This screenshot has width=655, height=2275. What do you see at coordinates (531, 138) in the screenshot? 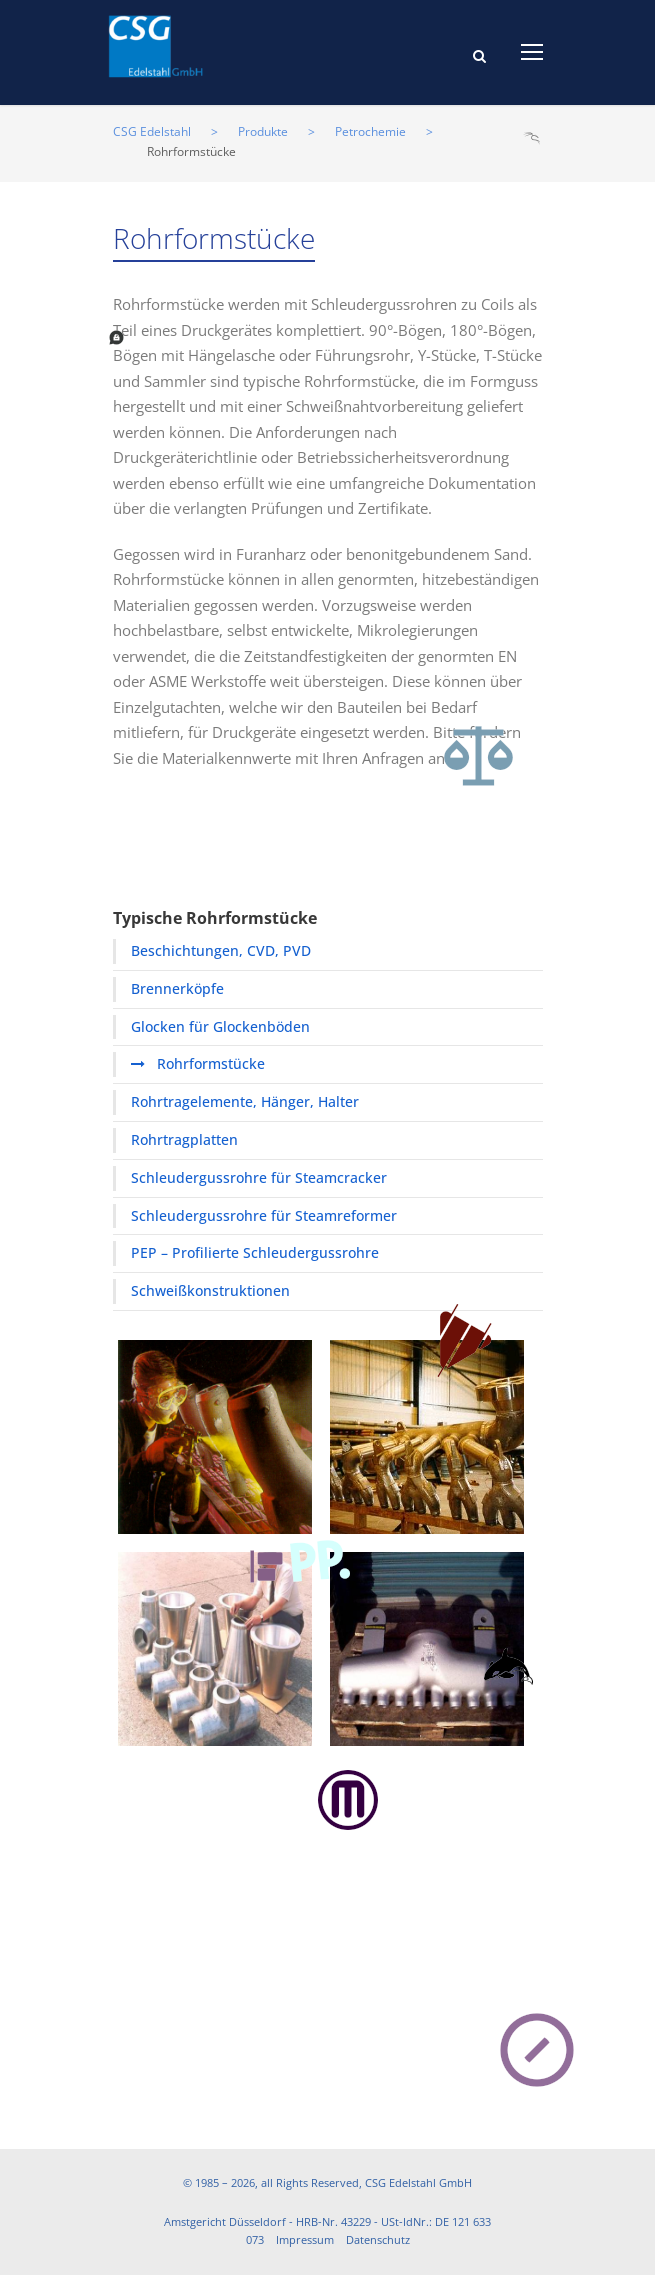
I see `Kali Linux operating system logo` at bounding box center [531, 138].